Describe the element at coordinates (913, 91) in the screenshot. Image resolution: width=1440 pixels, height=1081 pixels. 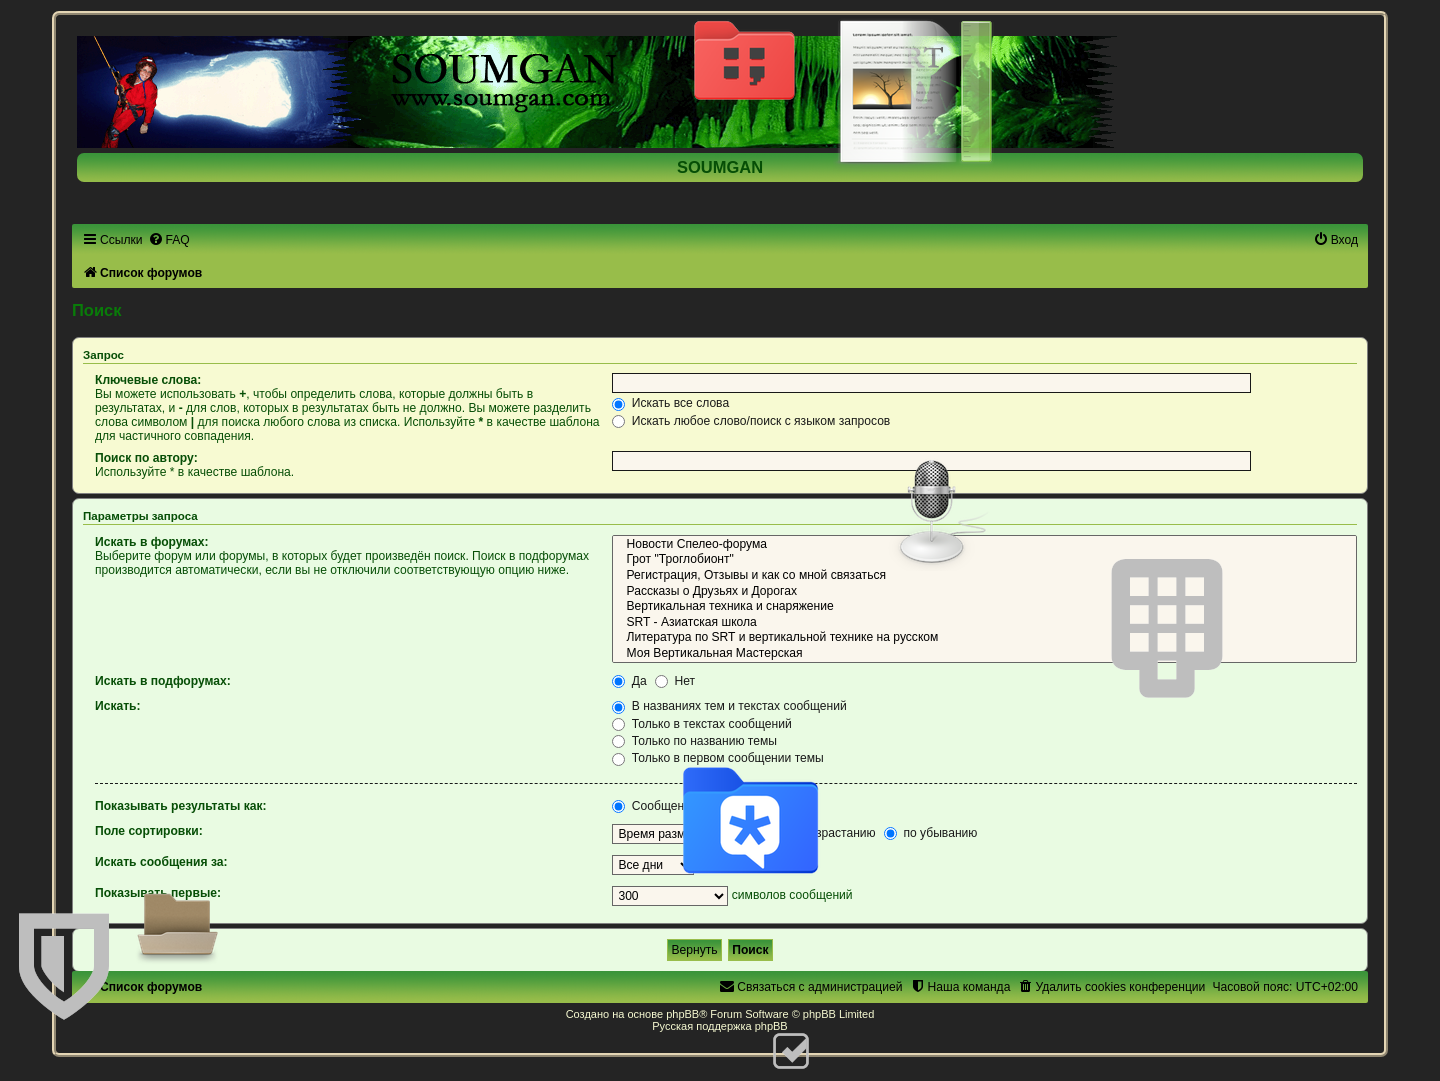
I see `document template file type` at that location.